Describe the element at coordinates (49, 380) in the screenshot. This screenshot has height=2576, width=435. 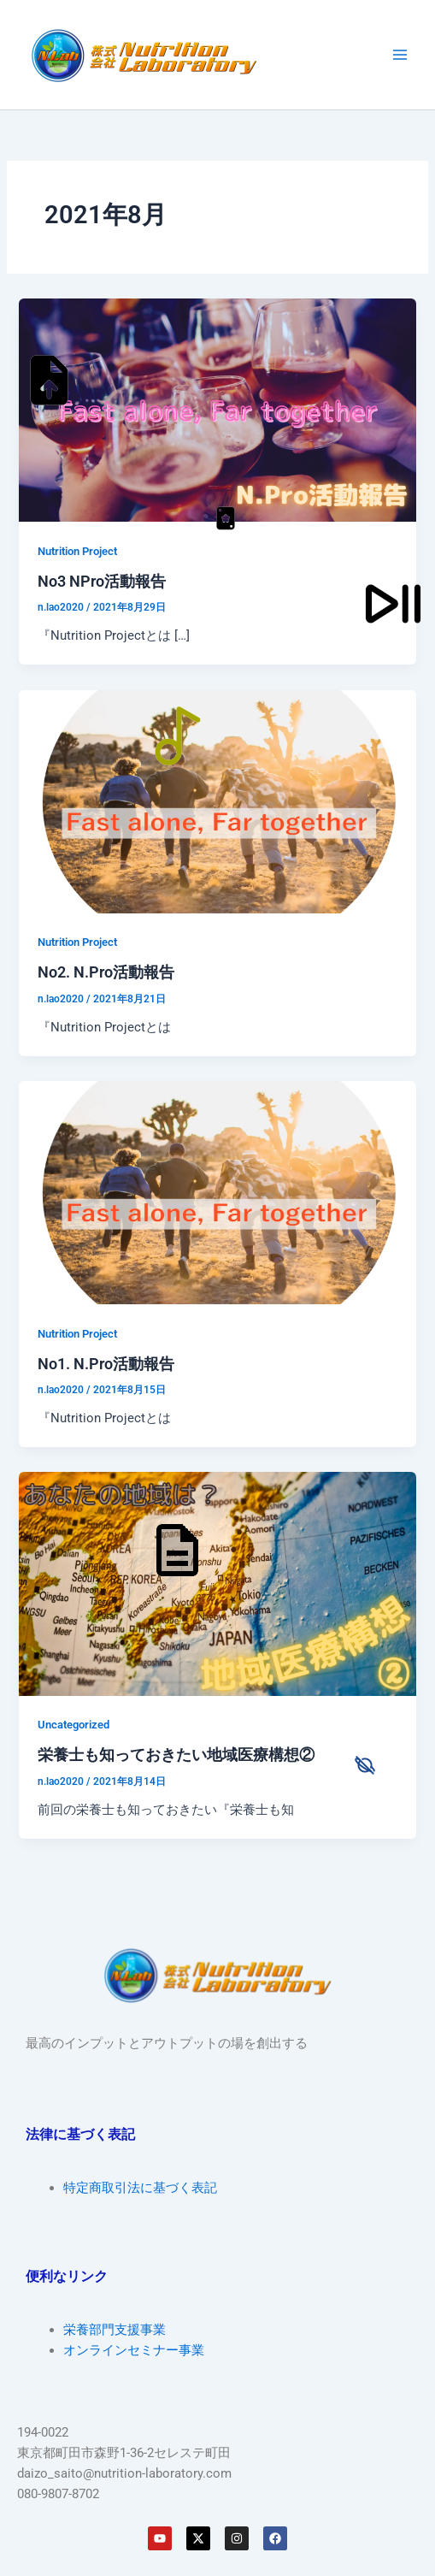
I see `upload a file` at that location.